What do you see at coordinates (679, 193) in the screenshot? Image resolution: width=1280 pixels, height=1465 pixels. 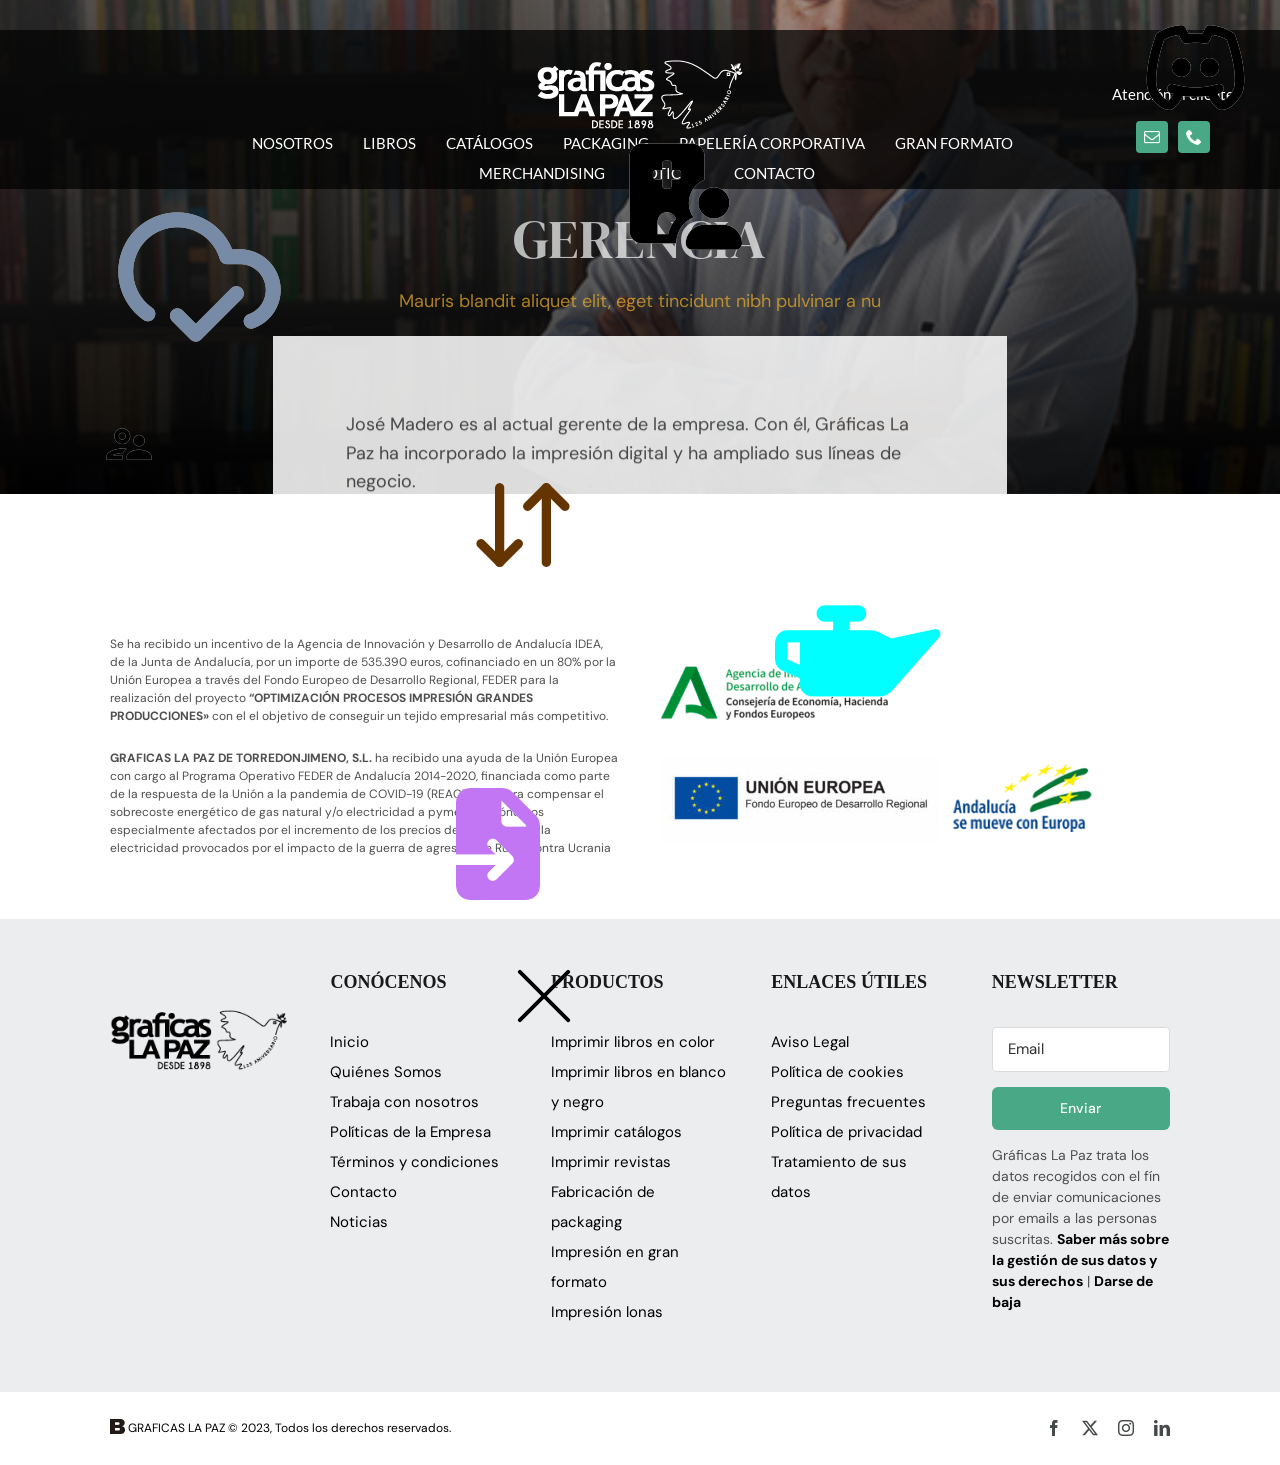 I see `view patient profile or medical records` at bounding box center [679, 193].